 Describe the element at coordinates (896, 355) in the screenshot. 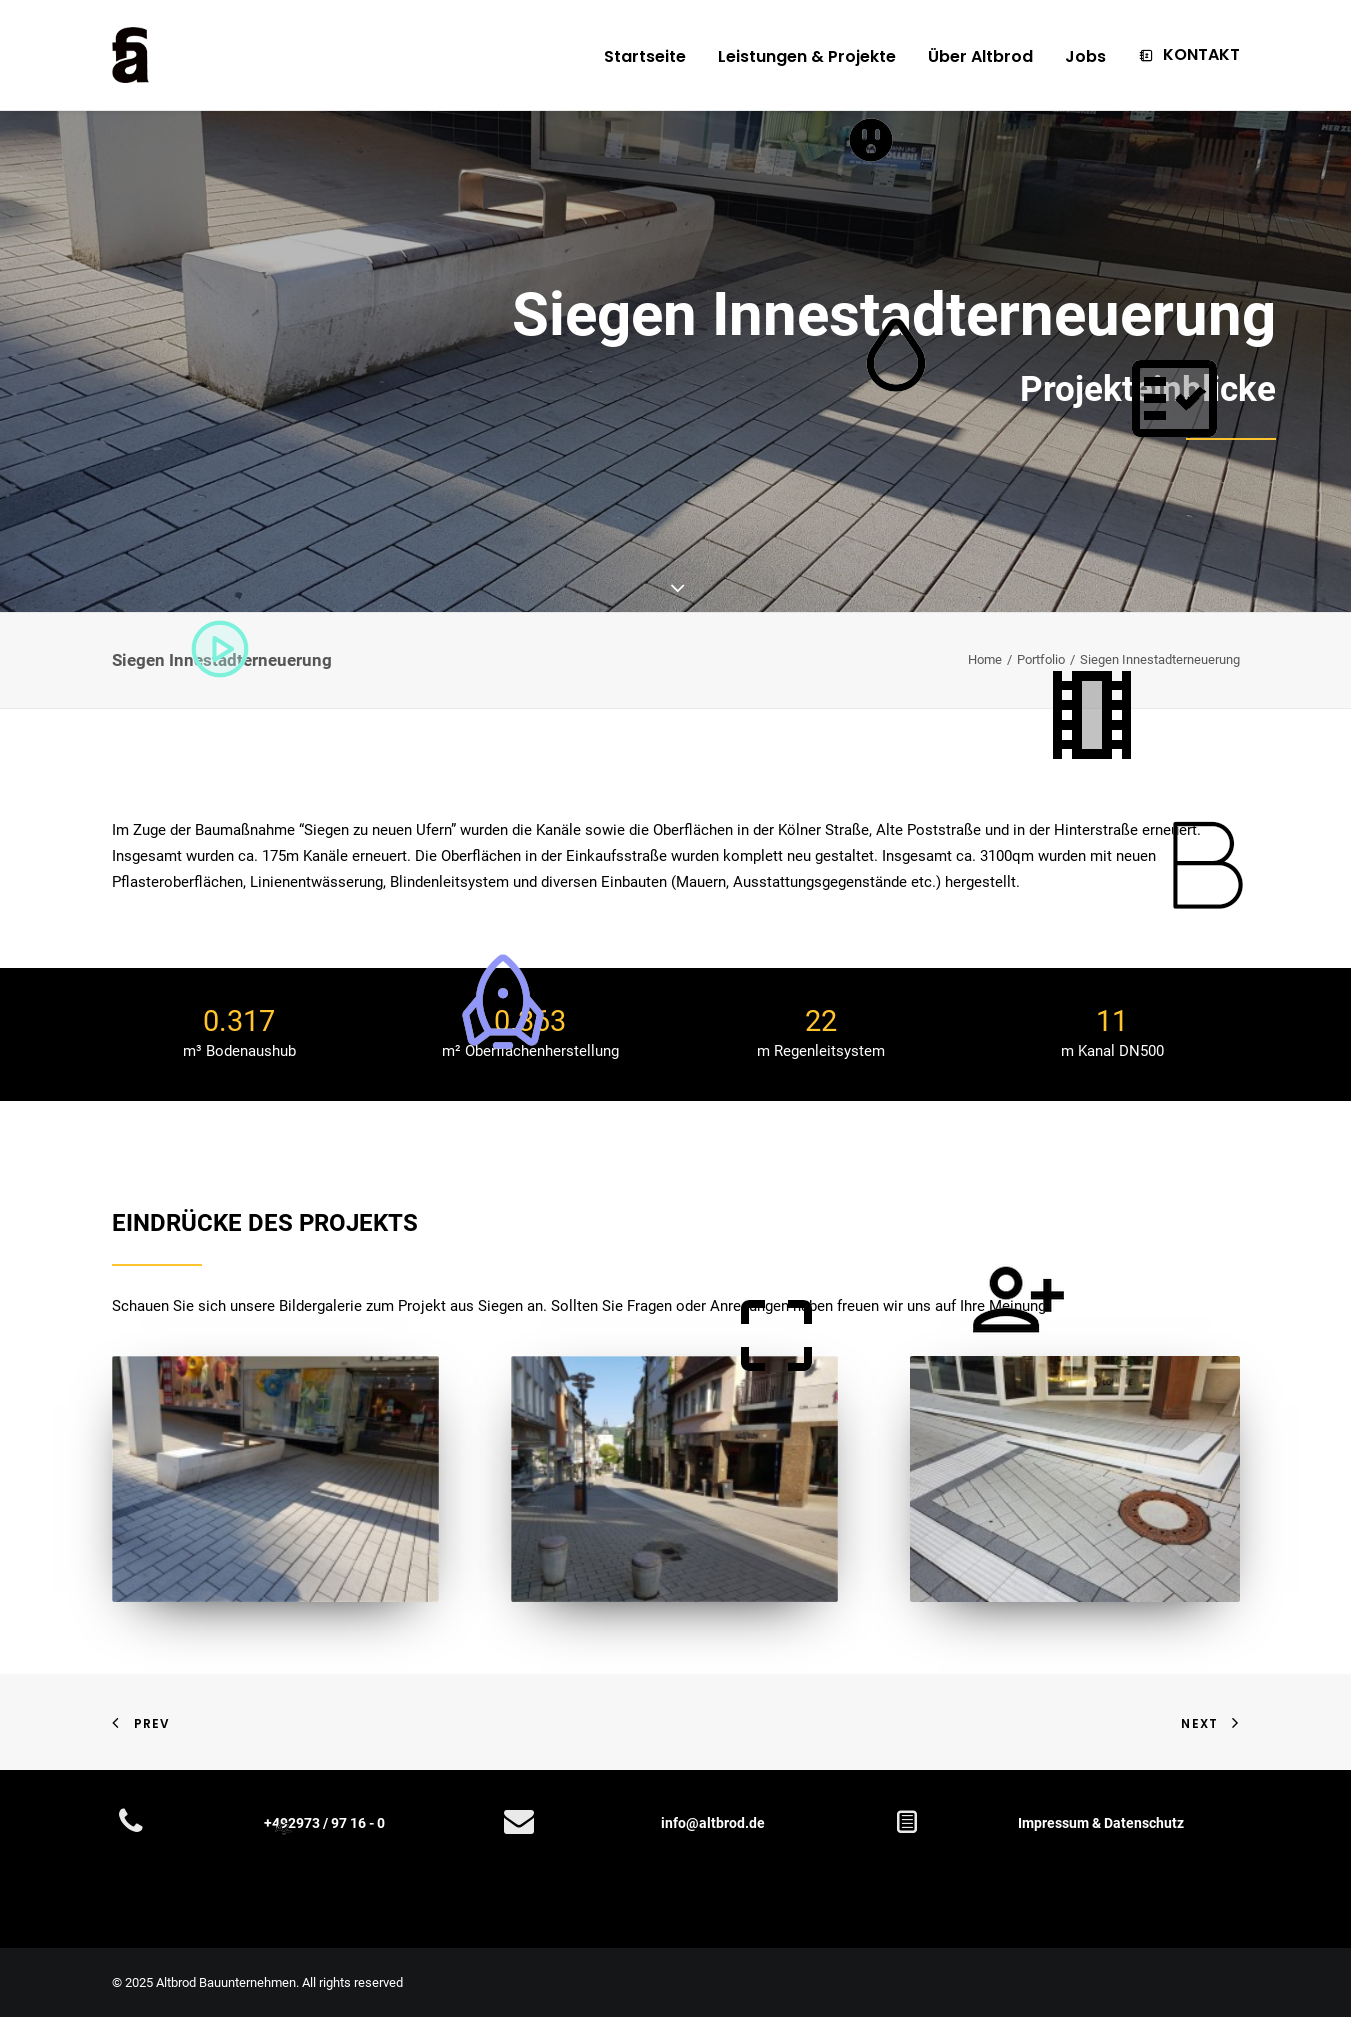

I see `adjust water or hydration settings` at that location.